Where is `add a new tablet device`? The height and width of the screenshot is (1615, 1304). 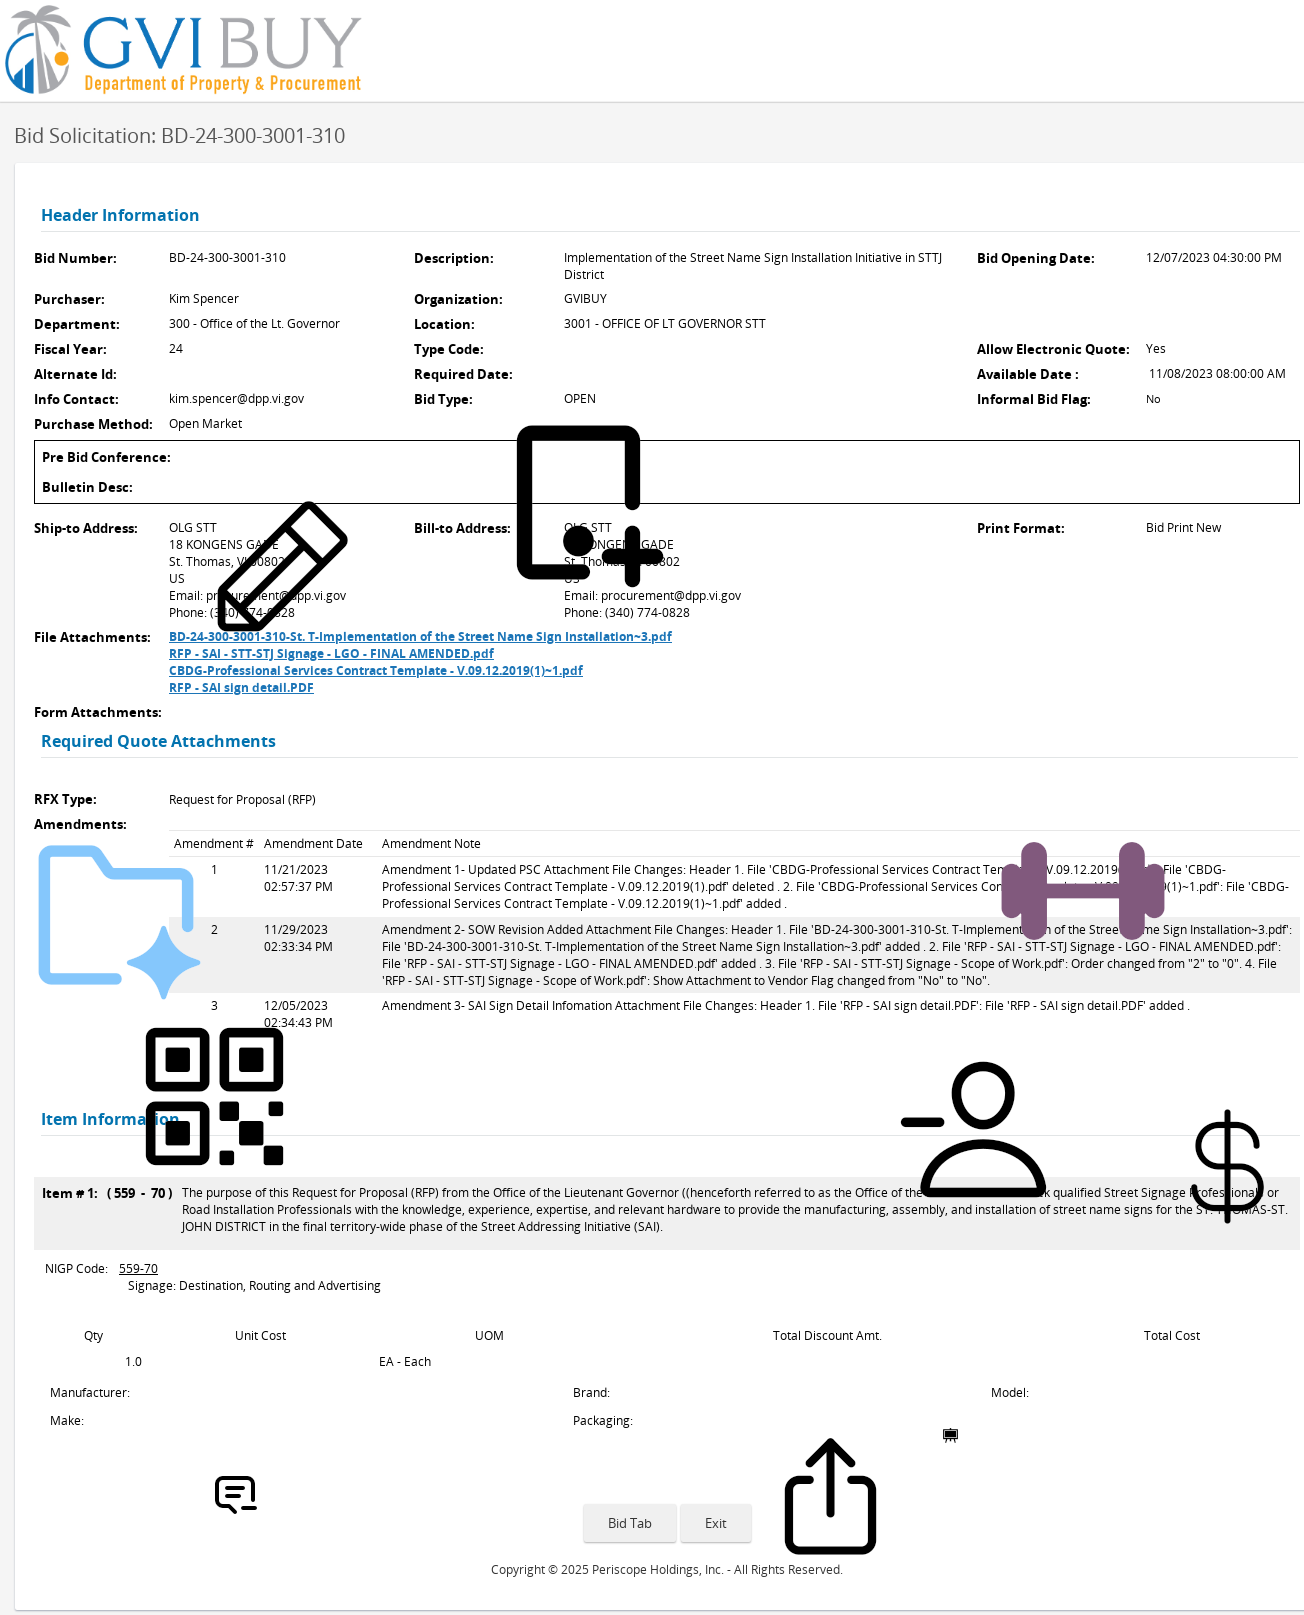
add a new tablet device is located at coordinates (578, 502).